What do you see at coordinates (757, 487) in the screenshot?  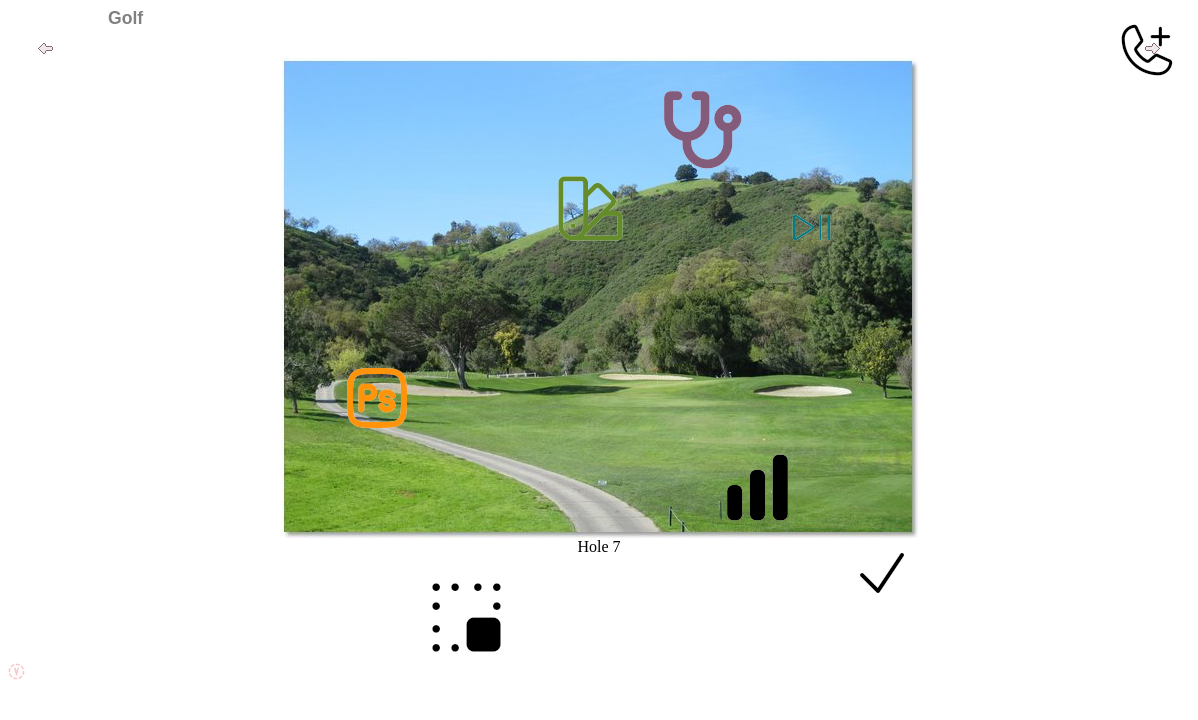 I see `view analytics or statistics` at bounding box center [757, 487].